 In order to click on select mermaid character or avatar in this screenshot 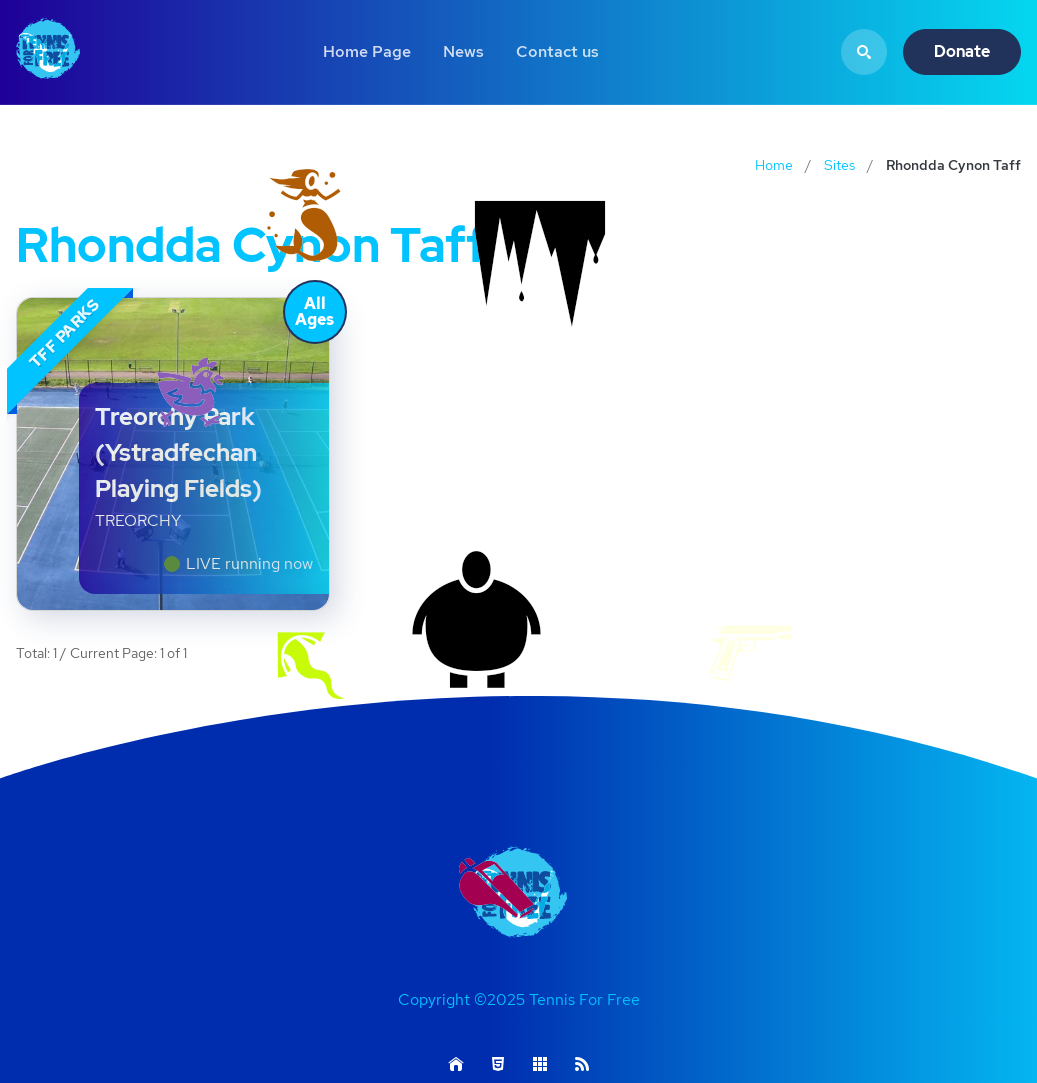, I will do `click(308, 215)`.